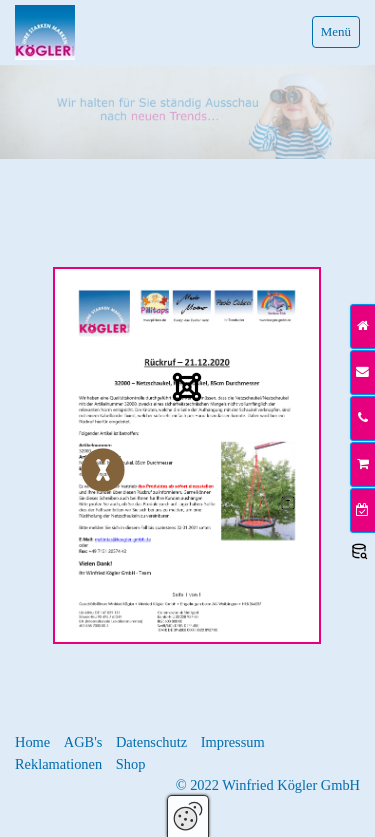 The image size is (375, 837). Describe the element at coordinates (359, 551) in the screenshot. I see `search within a database` at that location.